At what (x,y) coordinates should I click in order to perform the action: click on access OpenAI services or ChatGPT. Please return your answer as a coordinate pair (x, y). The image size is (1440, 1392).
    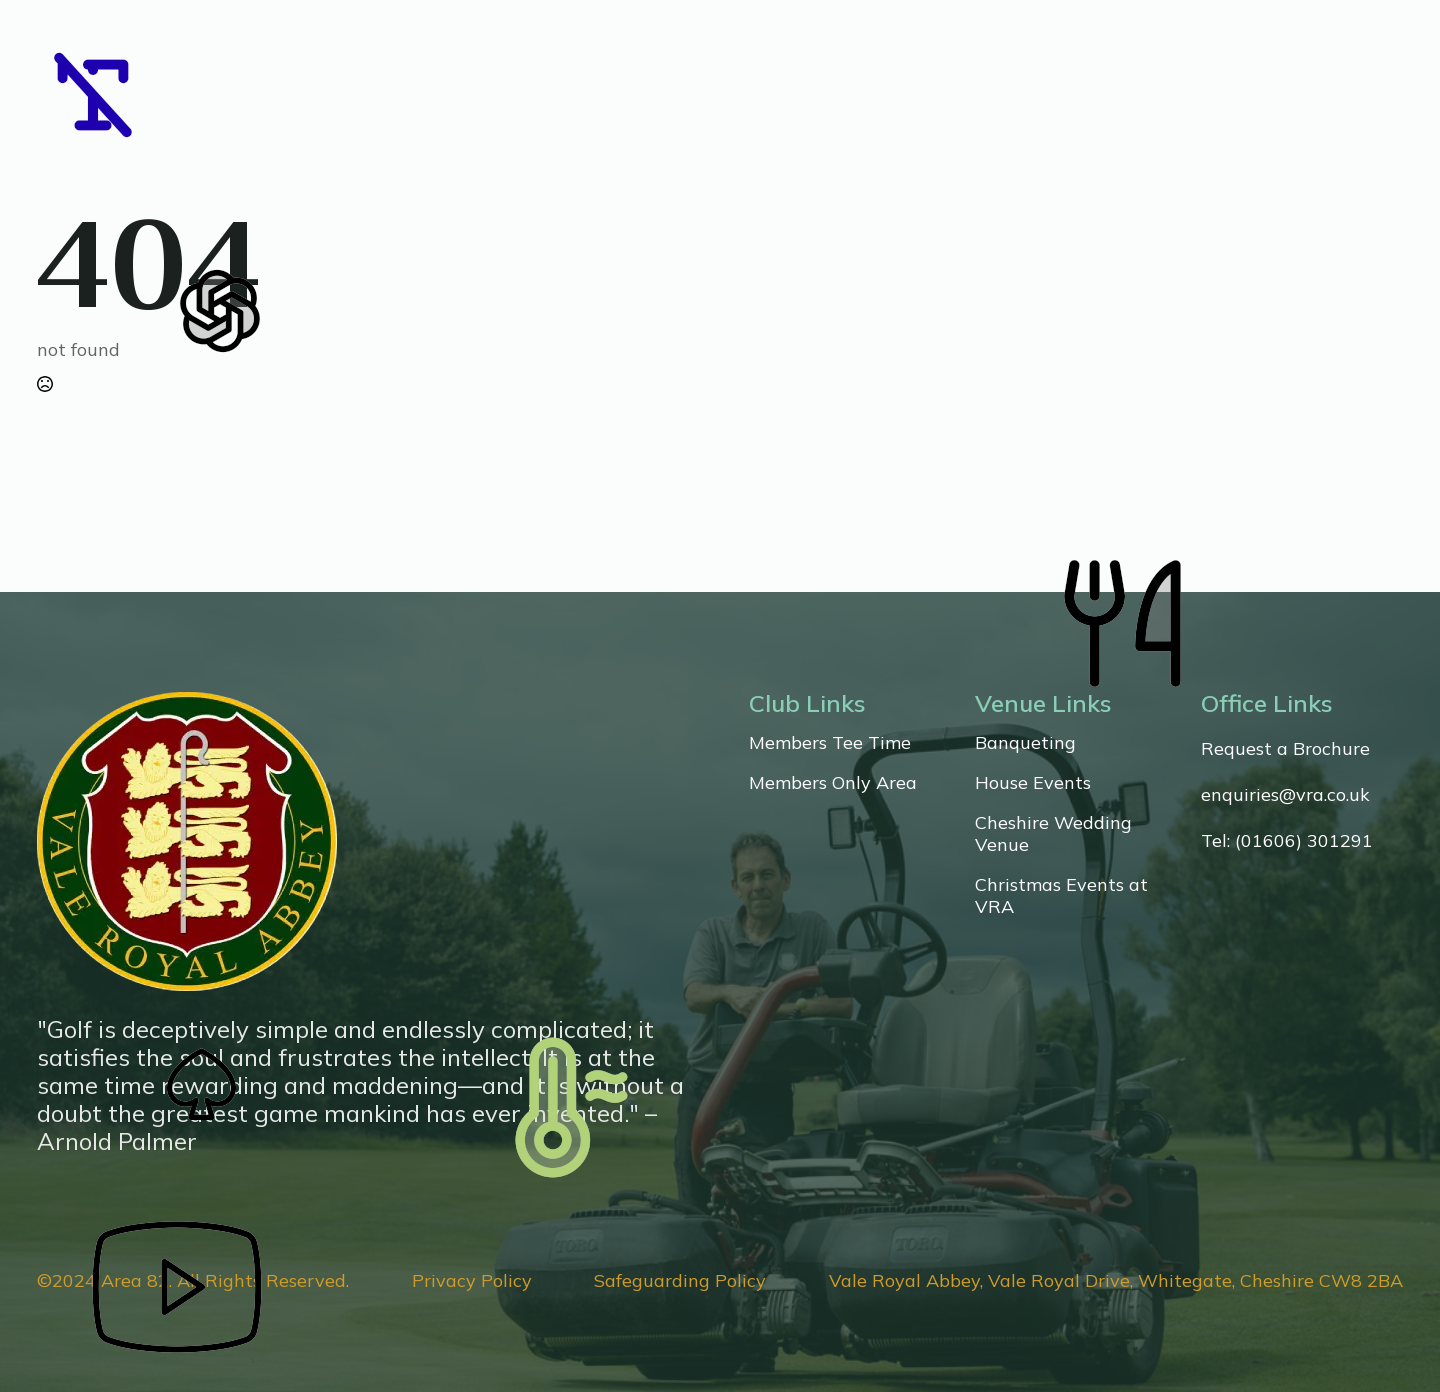
    Looking at the image, I should click on (220, 311).